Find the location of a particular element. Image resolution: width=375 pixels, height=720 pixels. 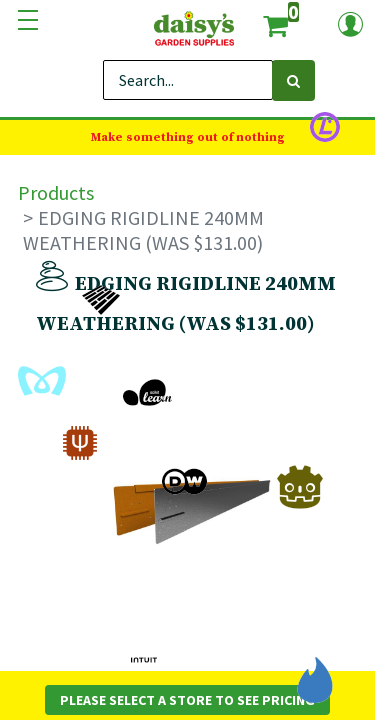

Apache Parquet logo is located at coordinates (101, 300).